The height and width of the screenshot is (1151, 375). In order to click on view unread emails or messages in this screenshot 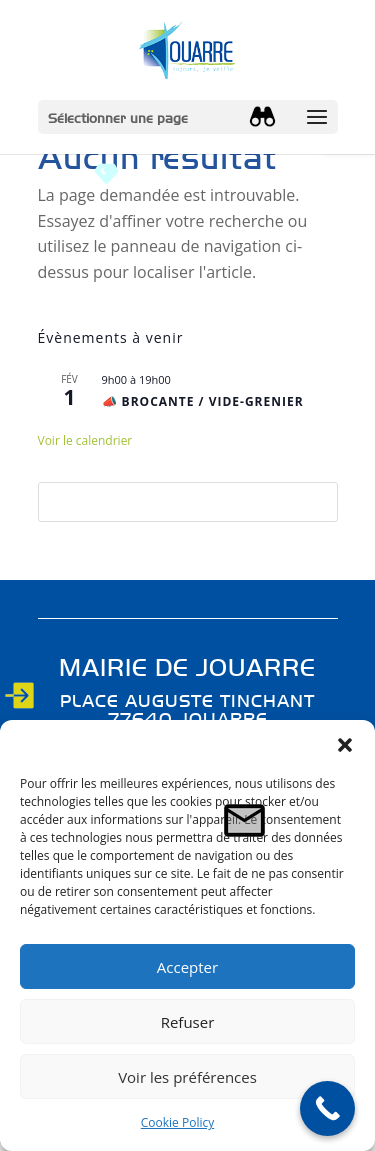, I will do `click(244, 820)`.